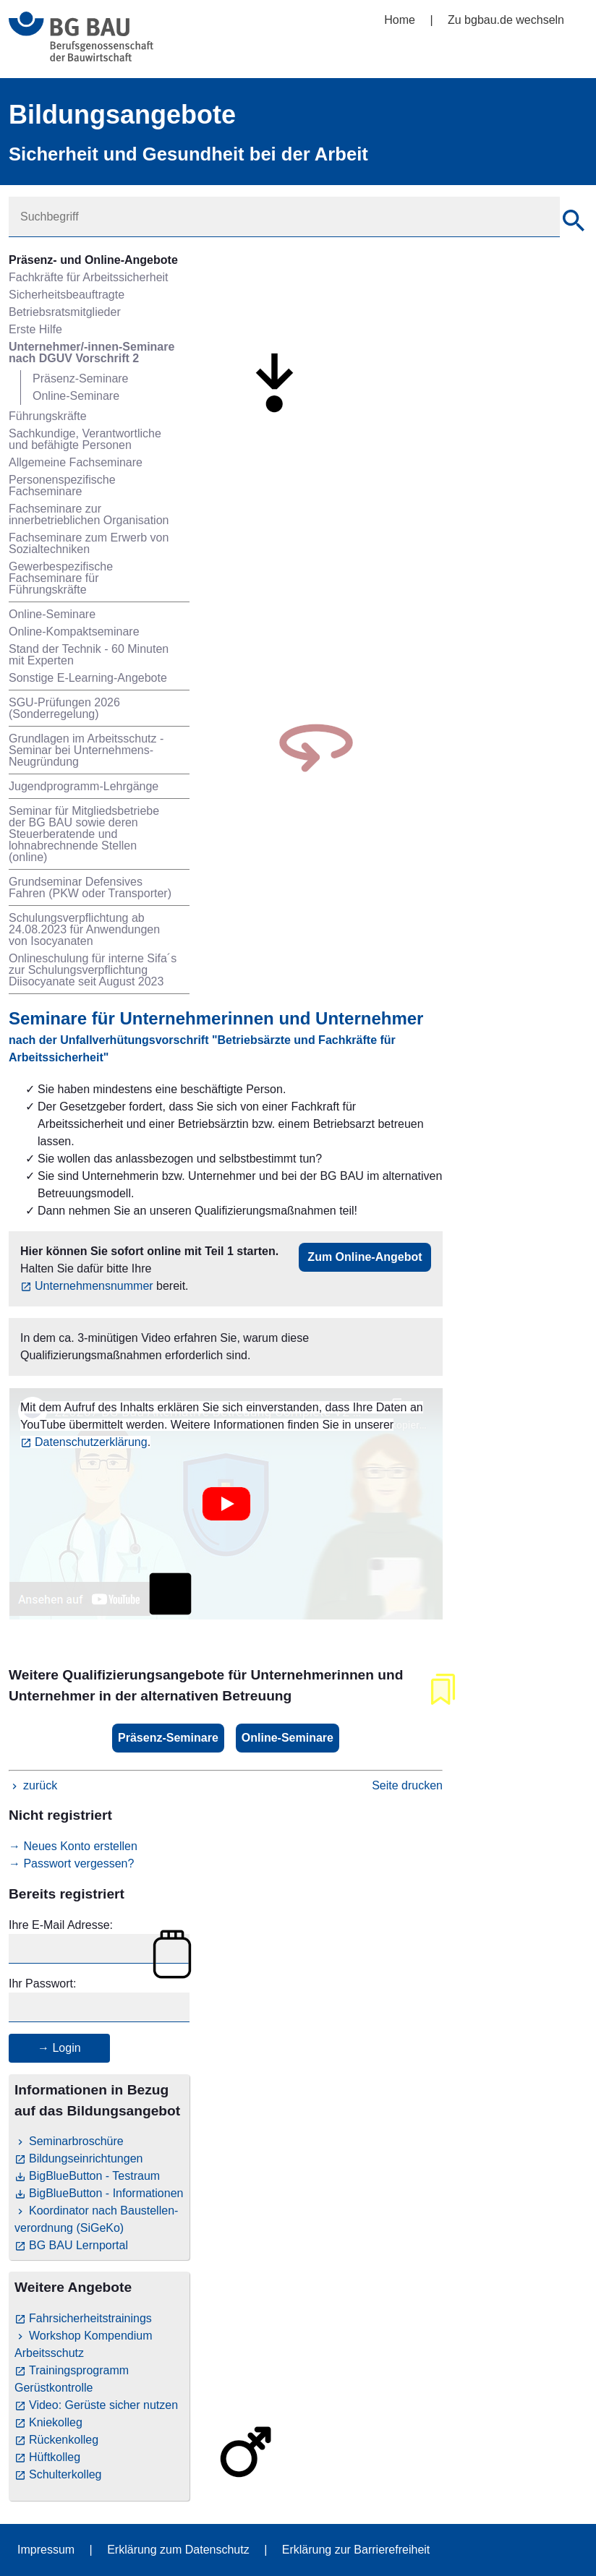  Describe the element at coordinates (170, 1593) in the screenshot. I see `stop media playback` at that location.